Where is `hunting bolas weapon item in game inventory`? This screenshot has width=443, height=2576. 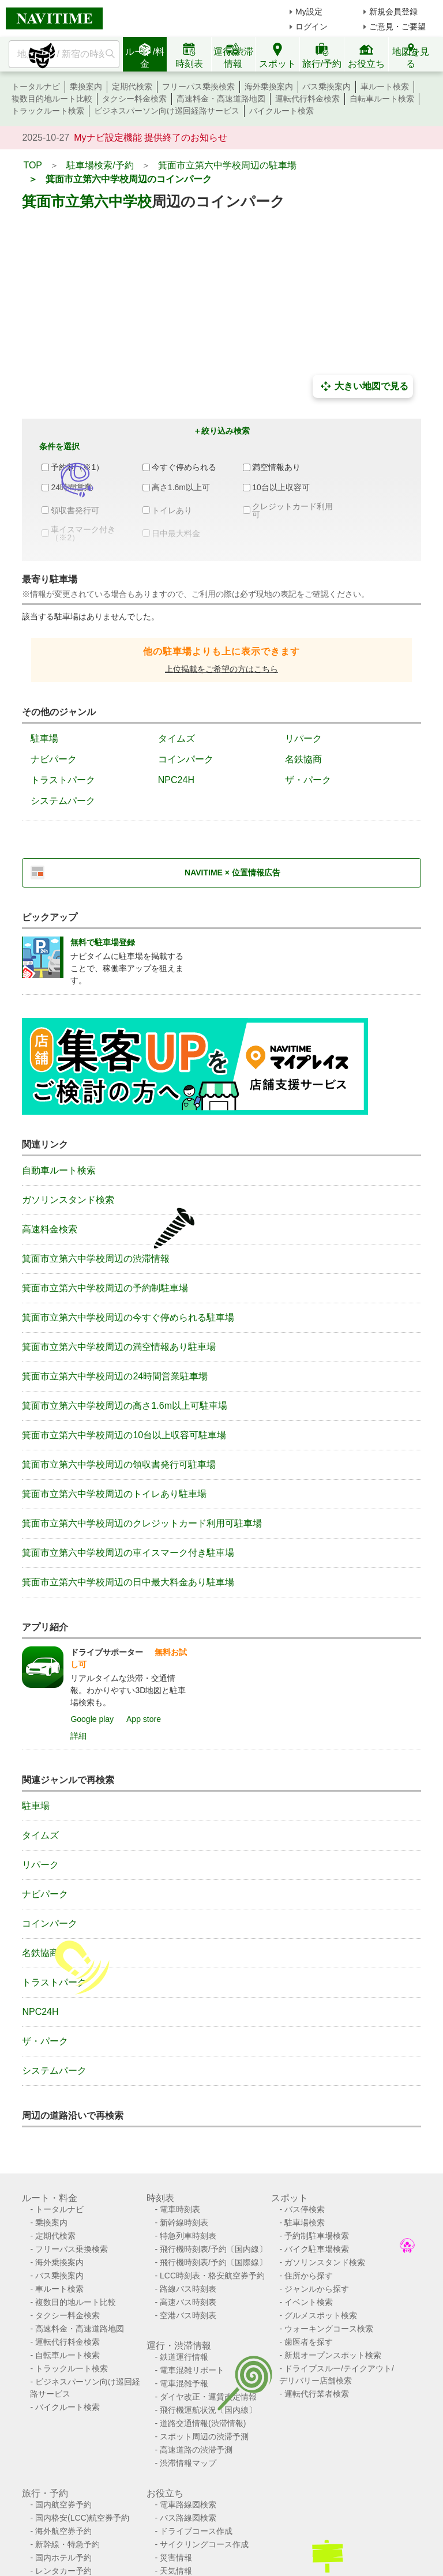 hunting bolas weapon item in game inventory is located at coordinates (77, 480).